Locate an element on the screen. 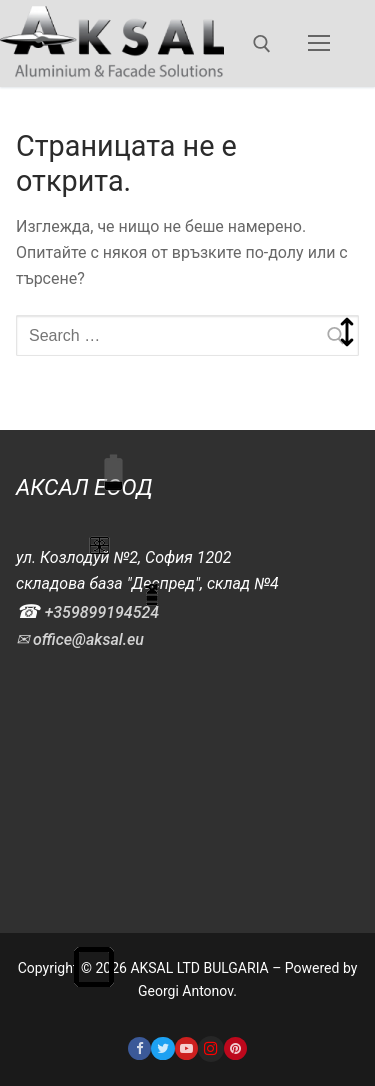 The height and width of the screenshot is (1086, 375). resize element vertically is located at coordinates (347, 332).